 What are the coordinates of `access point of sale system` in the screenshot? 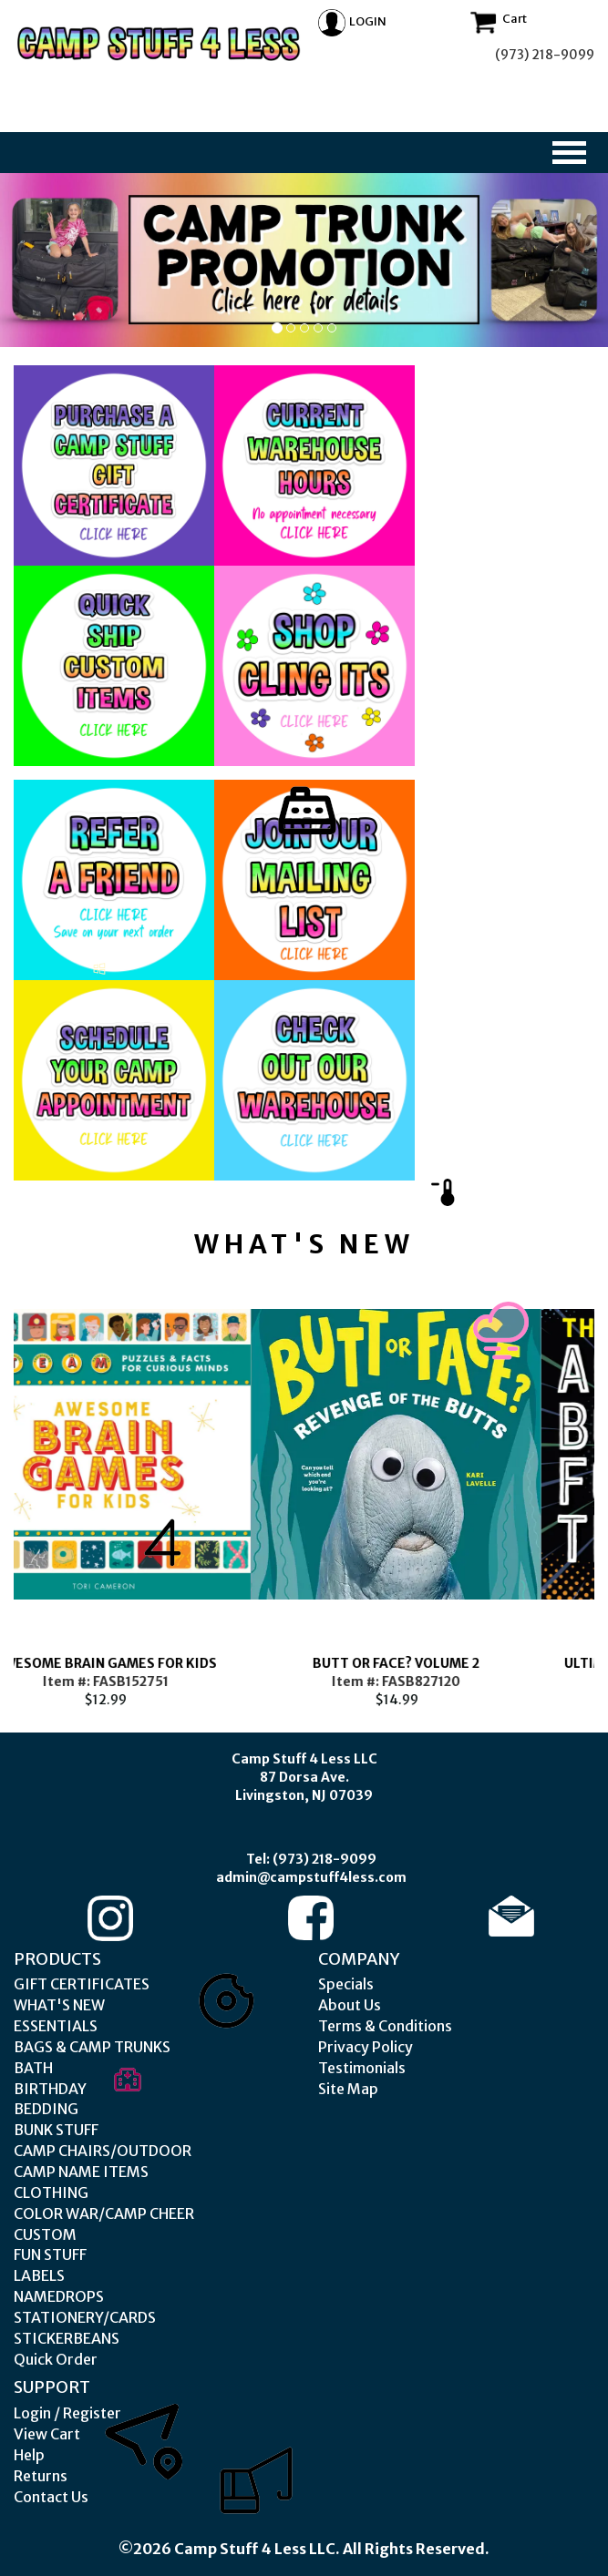 It's located at (307, 813).